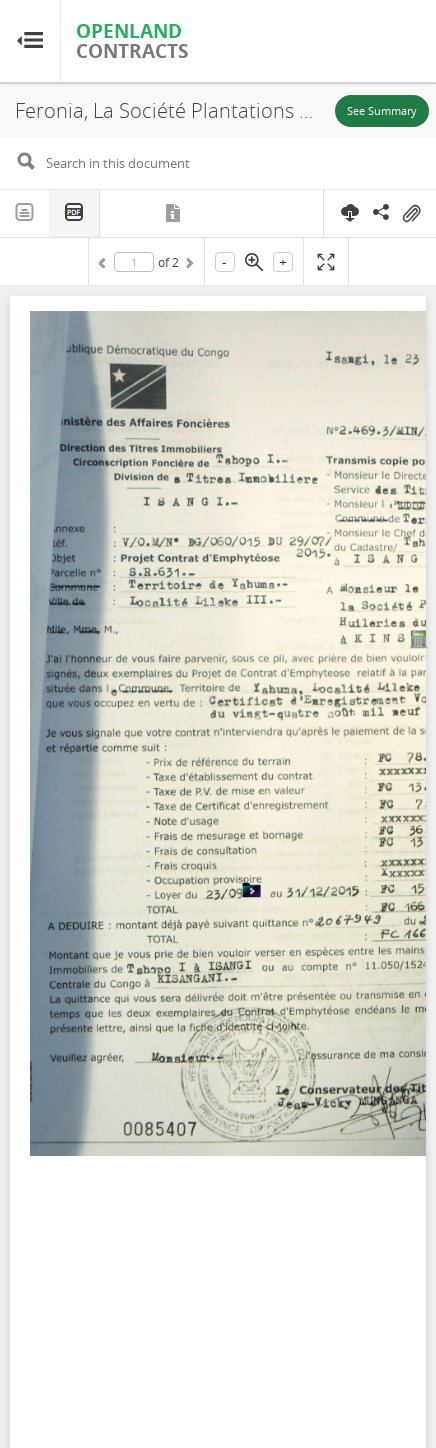 This screenshot has width=436, height=1448. What do you see at coordinates (251, 890) in the screenshot?
I see `open wondershare filmora go project files` at bounding box center [251, 890].